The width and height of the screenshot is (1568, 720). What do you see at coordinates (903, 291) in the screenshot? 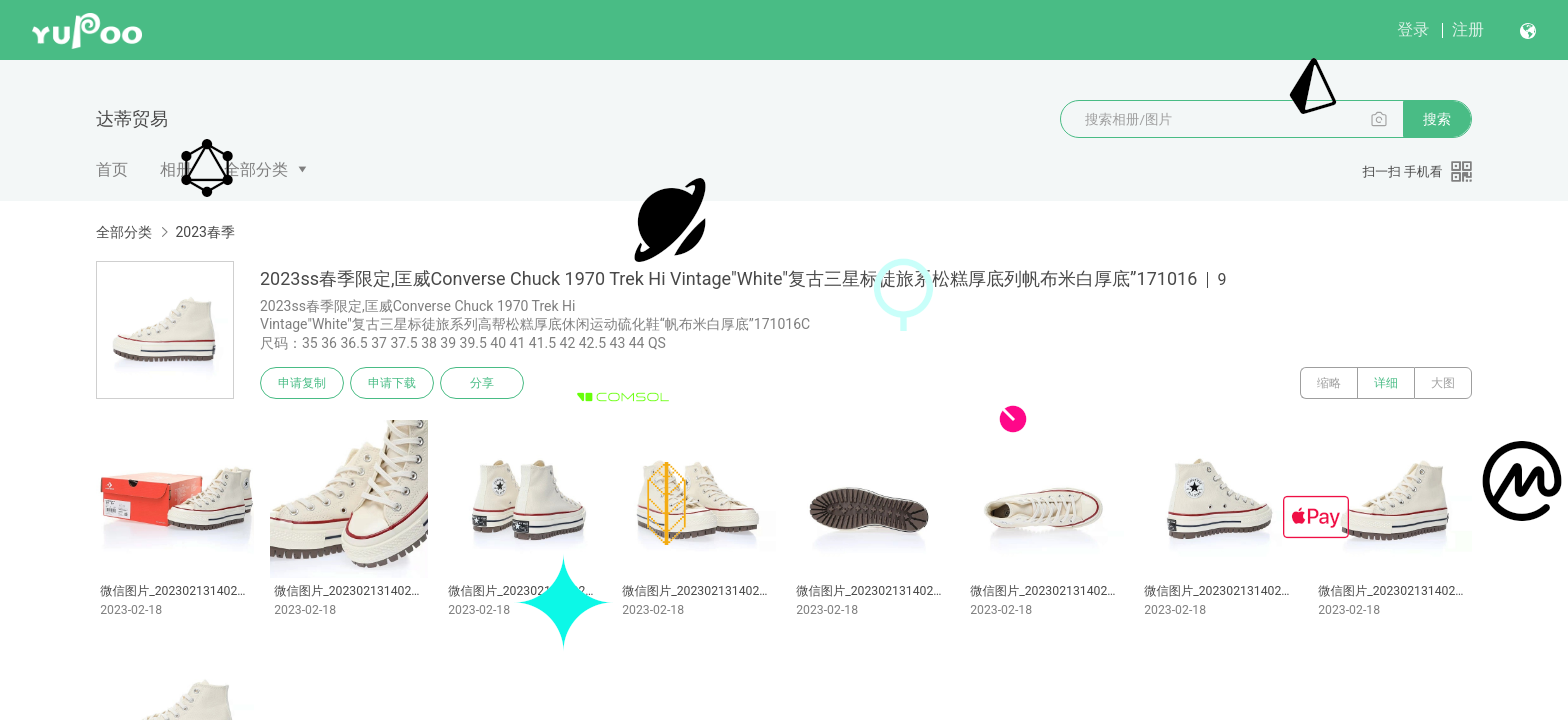
I see `mark a location on the map` at bounding box center [903, 291].